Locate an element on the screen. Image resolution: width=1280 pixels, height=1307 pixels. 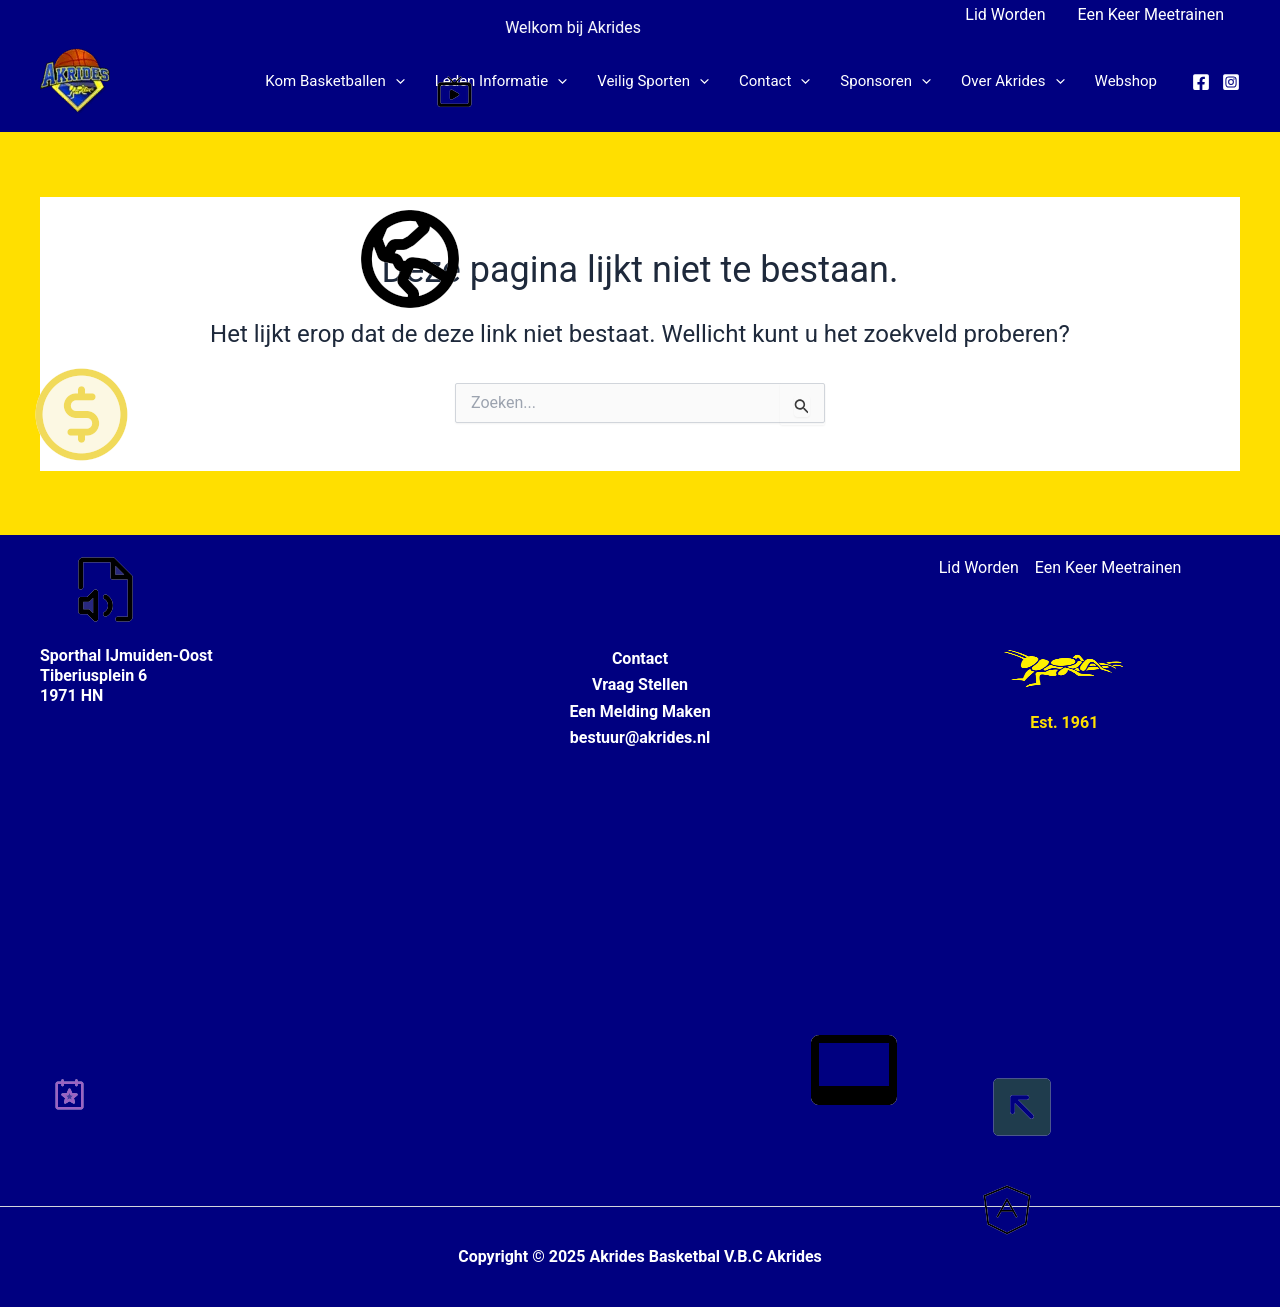
video player with caption or subtitle area is located at coordinates (854, 1070).